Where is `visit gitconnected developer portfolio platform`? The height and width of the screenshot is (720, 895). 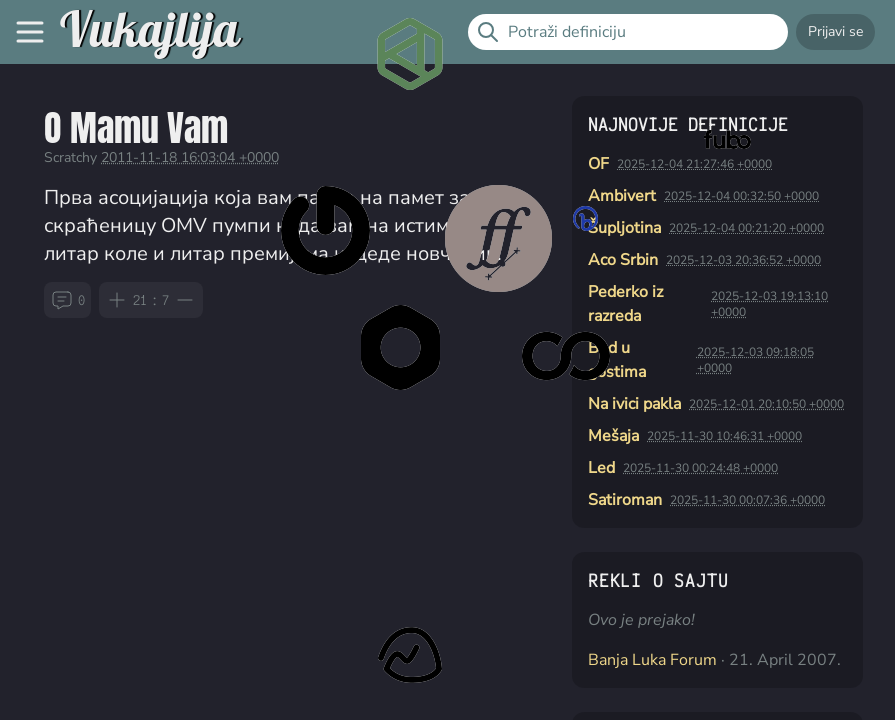 visit gitconnected developer portfolio platform is located at coordinates (566, 356).